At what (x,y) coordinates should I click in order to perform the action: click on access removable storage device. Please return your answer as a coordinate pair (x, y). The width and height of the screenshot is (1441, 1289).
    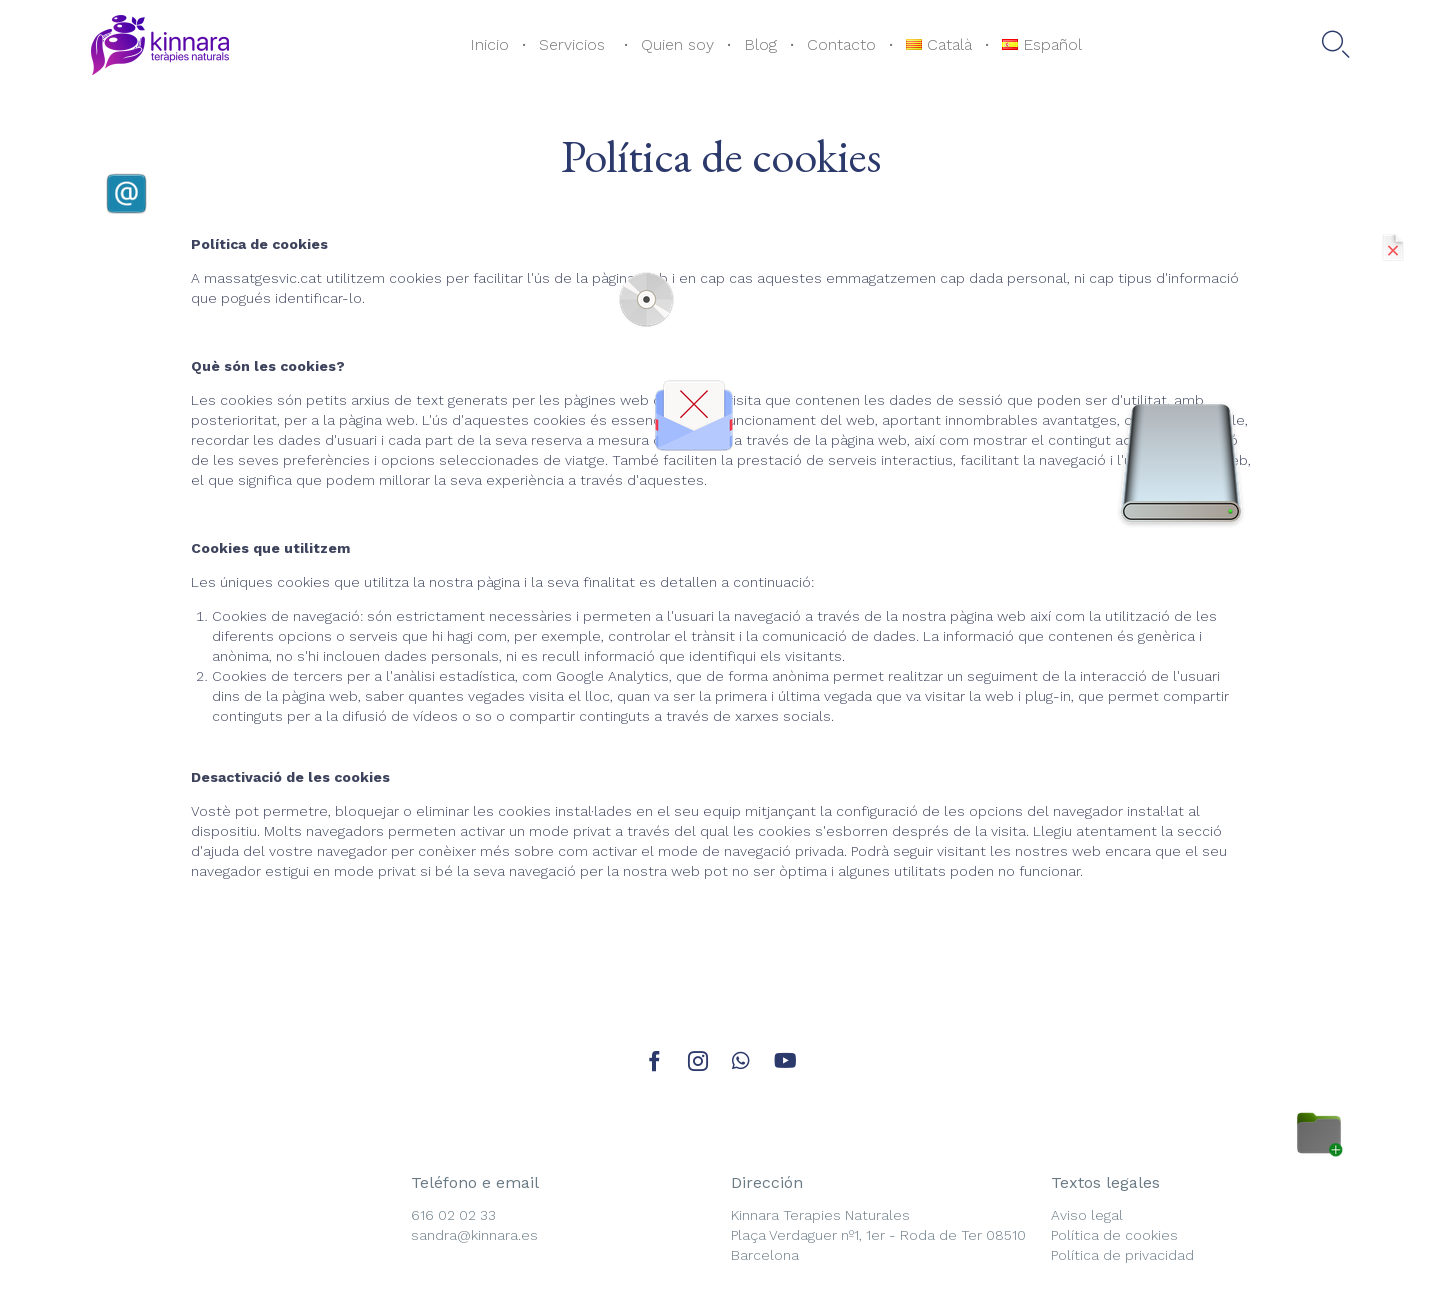
    Looking at the image, I should click on (1181, 464).